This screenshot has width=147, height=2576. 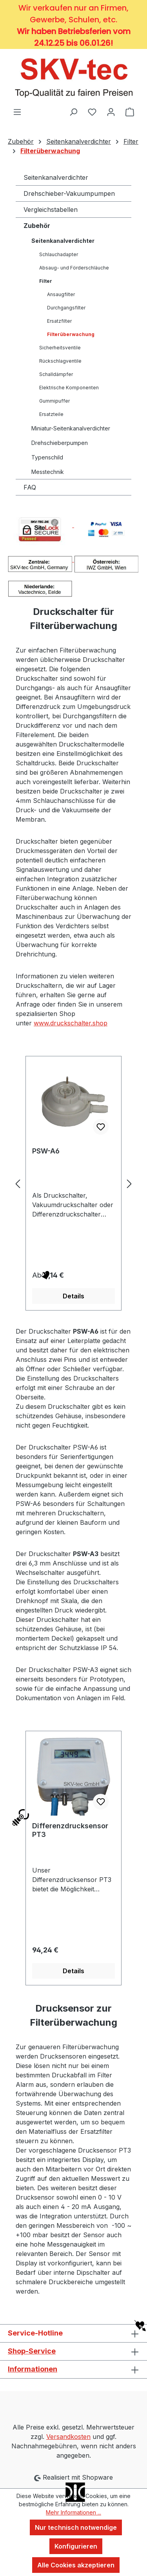 What do you see at coordinates (21, 1817) in the screenshot?
I see `activate robotic arm or grabber tool` at bounding box center [21, 1817].